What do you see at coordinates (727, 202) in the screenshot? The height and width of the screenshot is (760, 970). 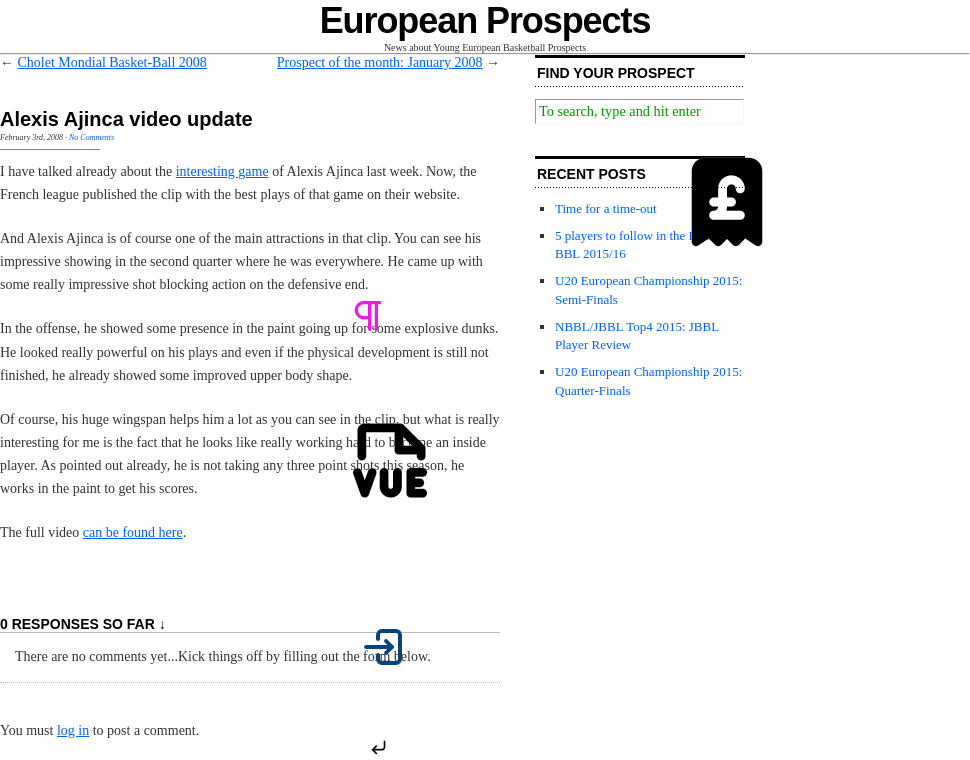 I see `view receipt or transaction in British pounds` at bounding box center [727, 202].